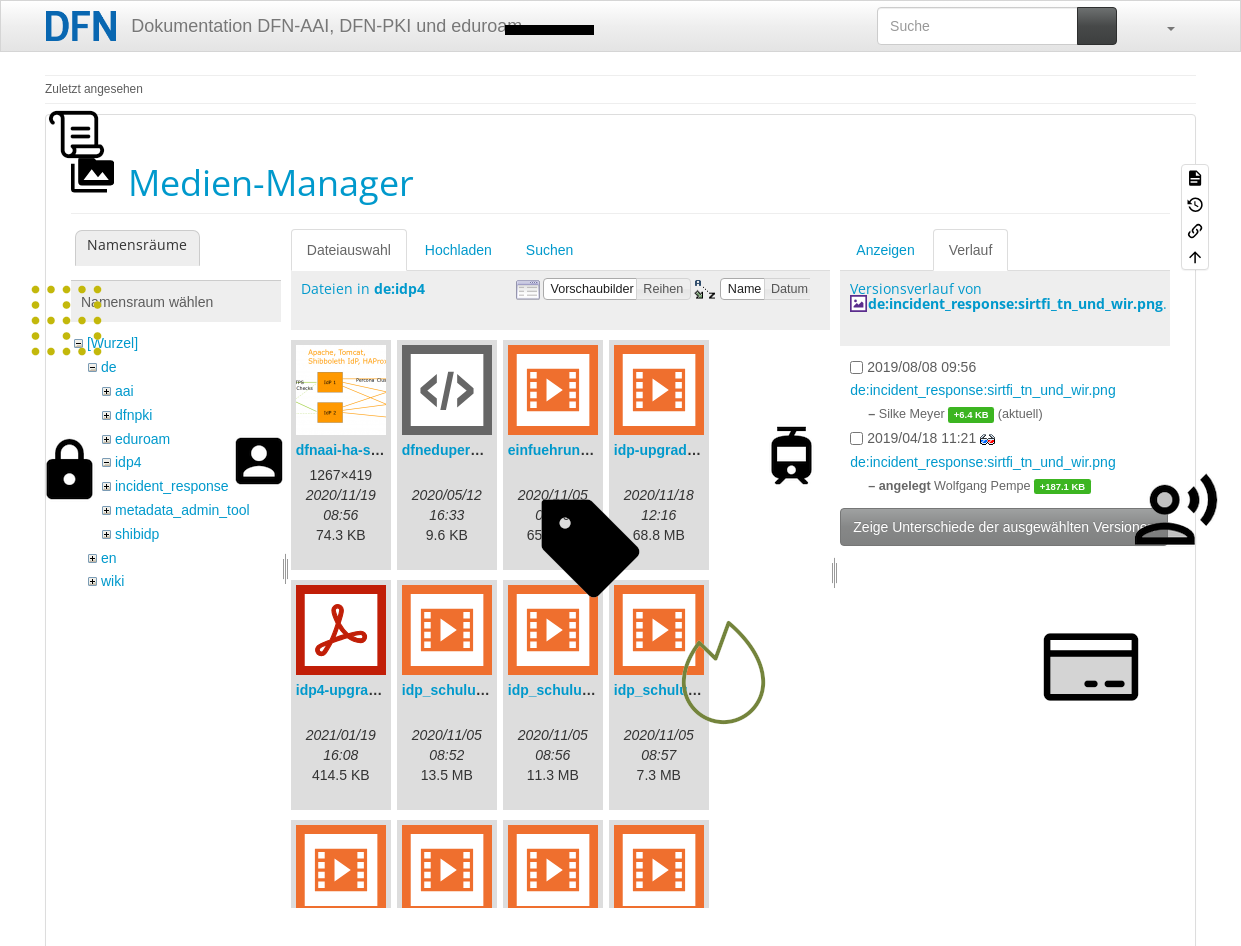  I want to click on view terms and conditions or legal document, so click(78, 134).